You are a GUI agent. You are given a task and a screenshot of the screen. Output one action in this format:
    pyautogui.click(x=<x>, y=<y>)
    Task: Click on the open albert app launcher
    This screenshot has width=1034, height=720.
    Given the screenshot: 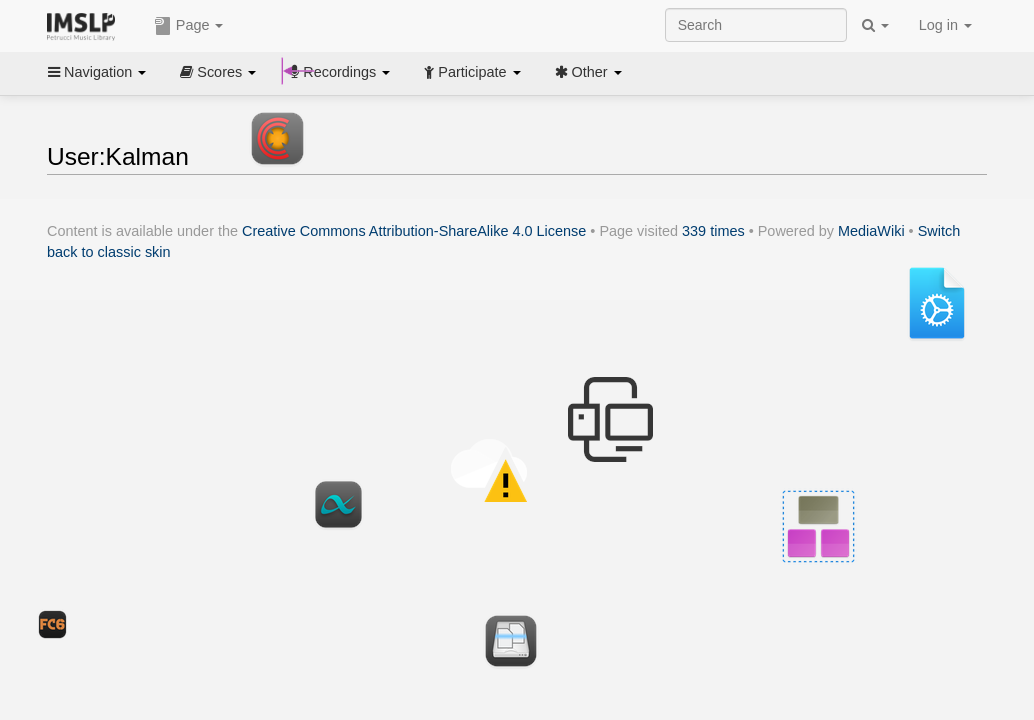 What is the action you would take?
    pyautogui.click(x=338, y=504)
    